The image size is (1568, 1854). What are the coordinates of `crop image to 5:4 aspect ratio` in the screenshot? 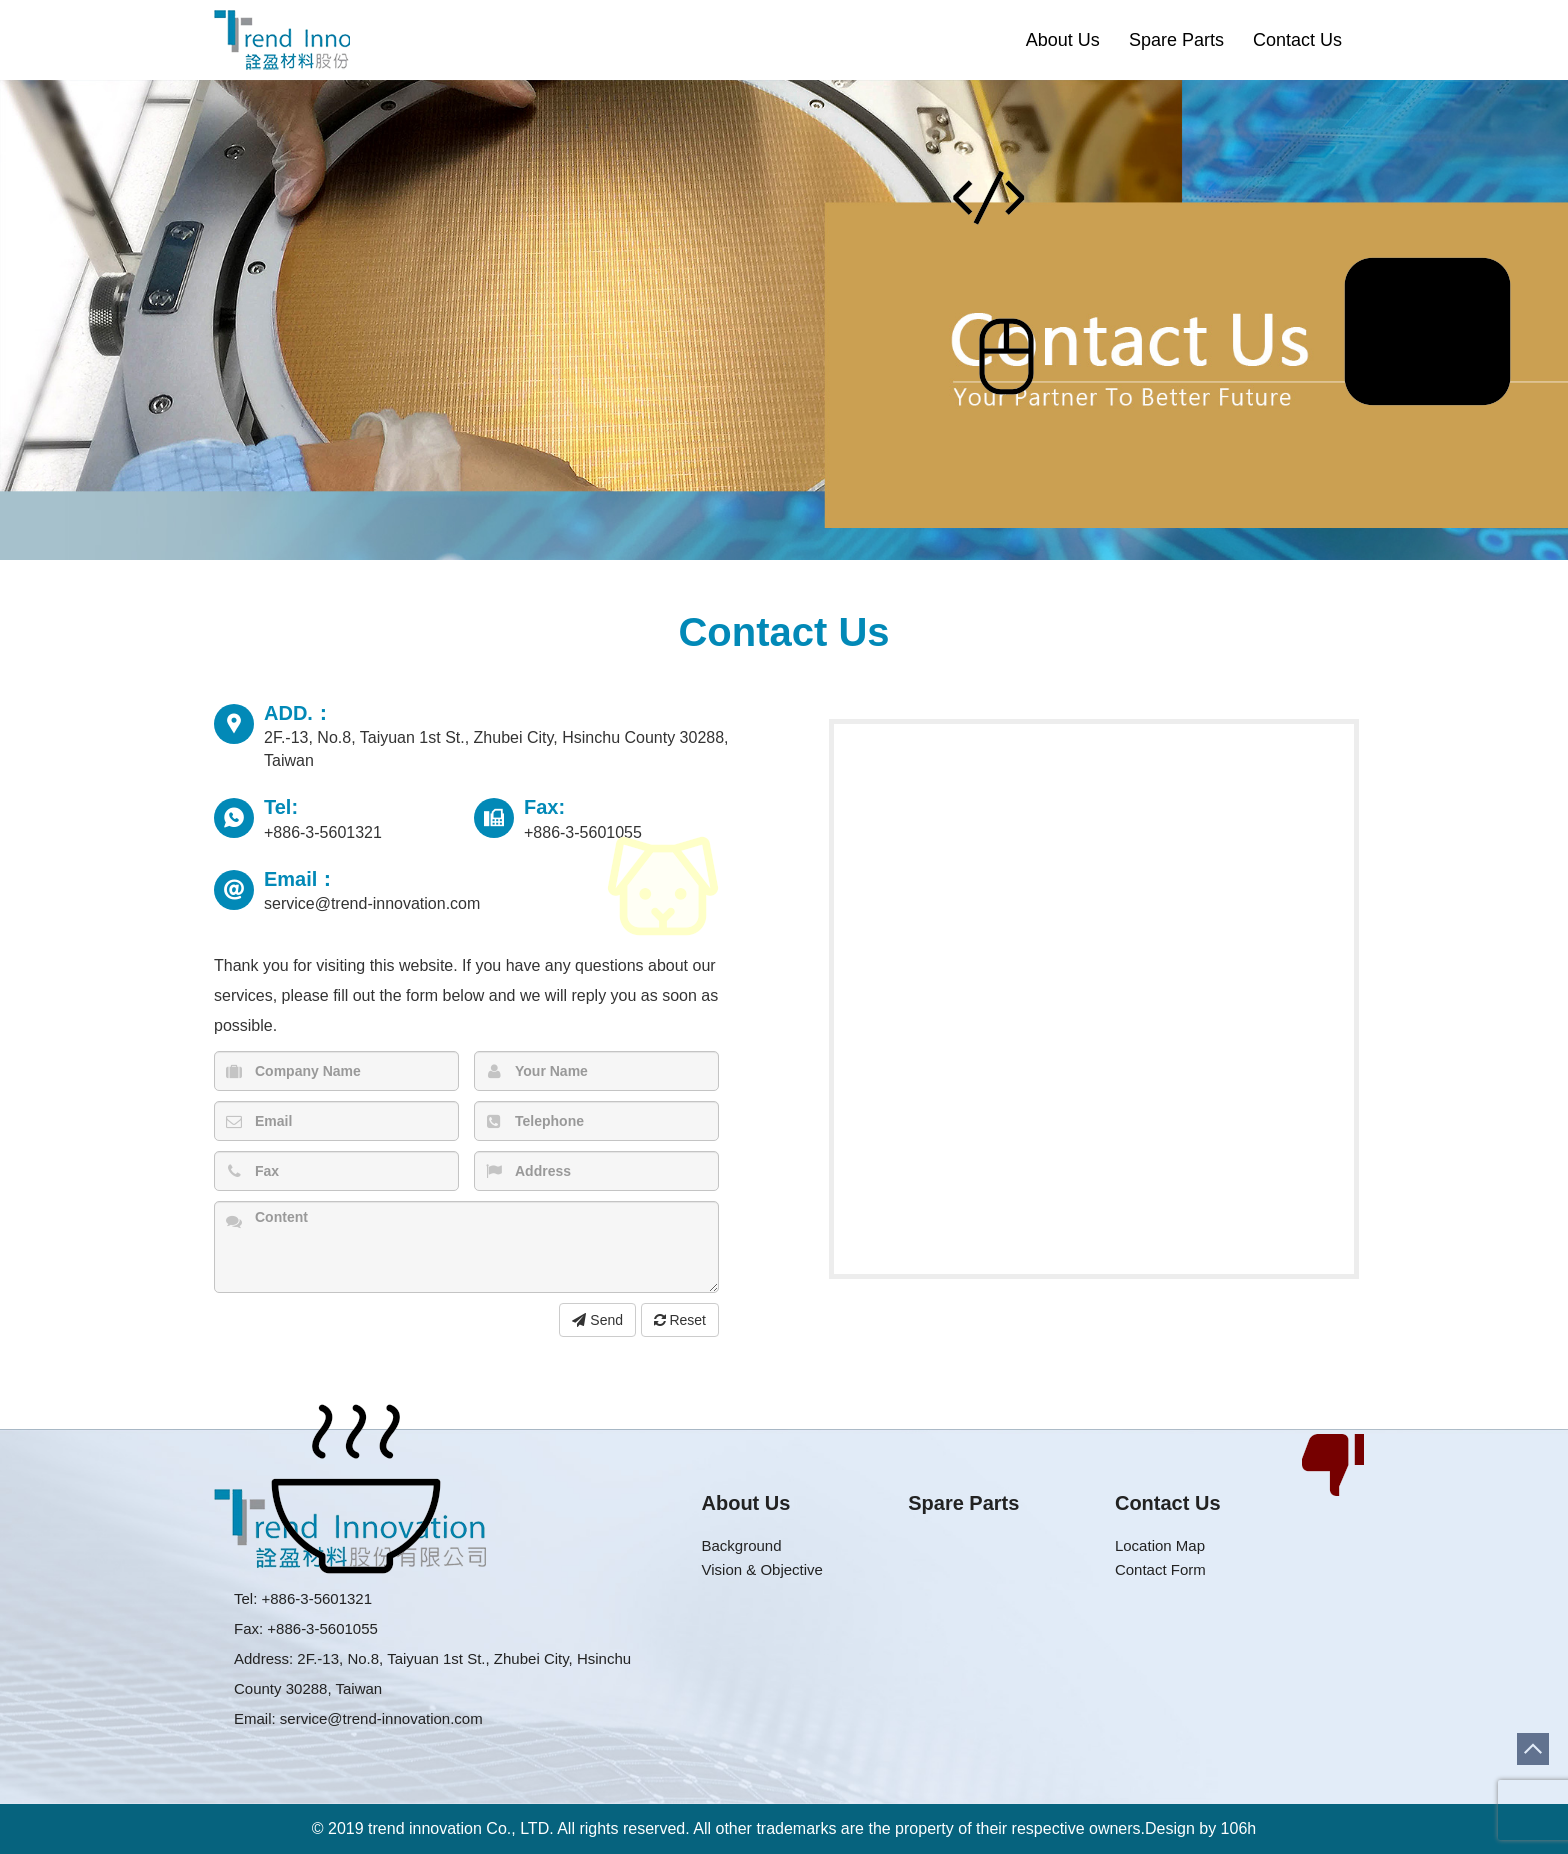 It's located at (1427, 331).